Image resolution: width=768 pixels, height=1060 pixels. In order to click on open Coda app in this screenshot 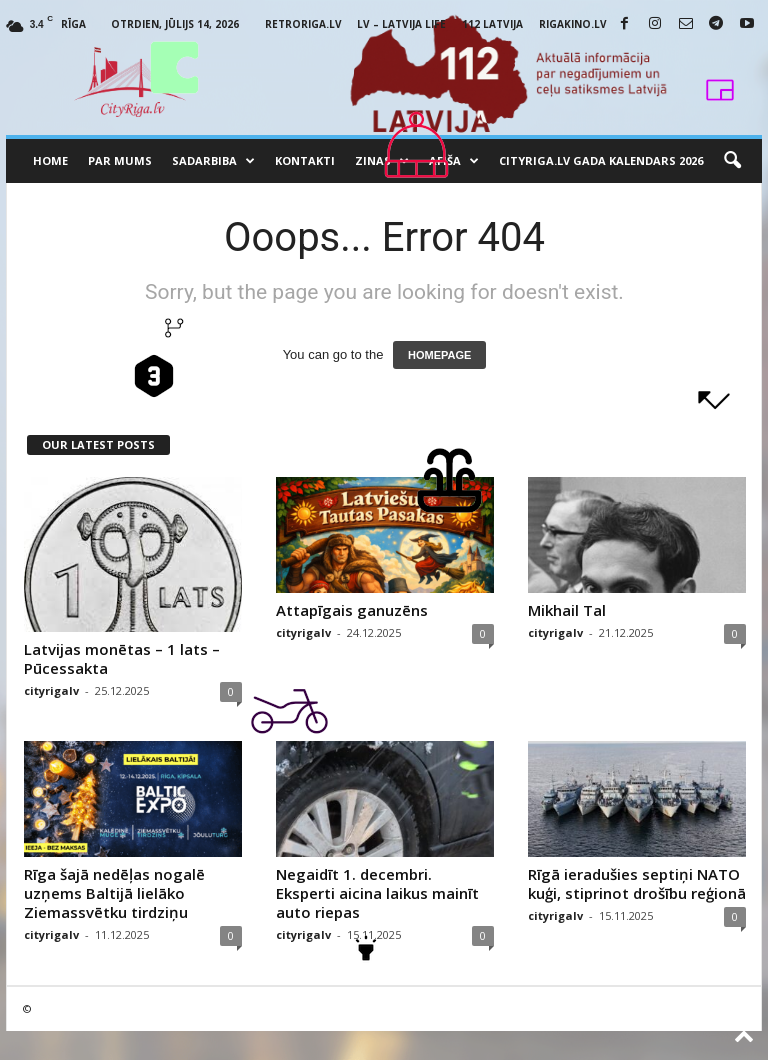, I will do `click(174, 67)`.